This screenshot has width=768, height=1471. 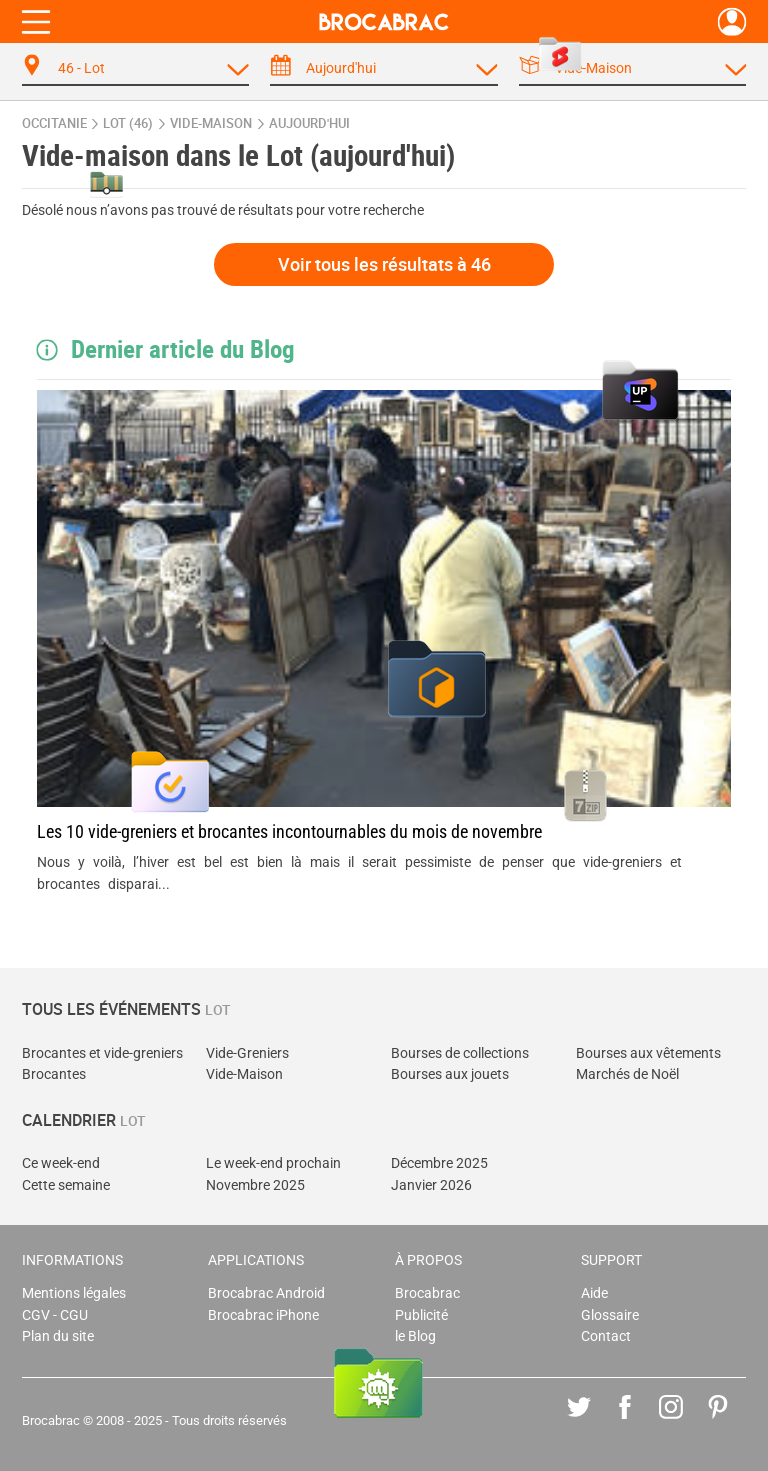 I want to click on folder containing pokémon safari ball themed content, so click(x=106, y=185).